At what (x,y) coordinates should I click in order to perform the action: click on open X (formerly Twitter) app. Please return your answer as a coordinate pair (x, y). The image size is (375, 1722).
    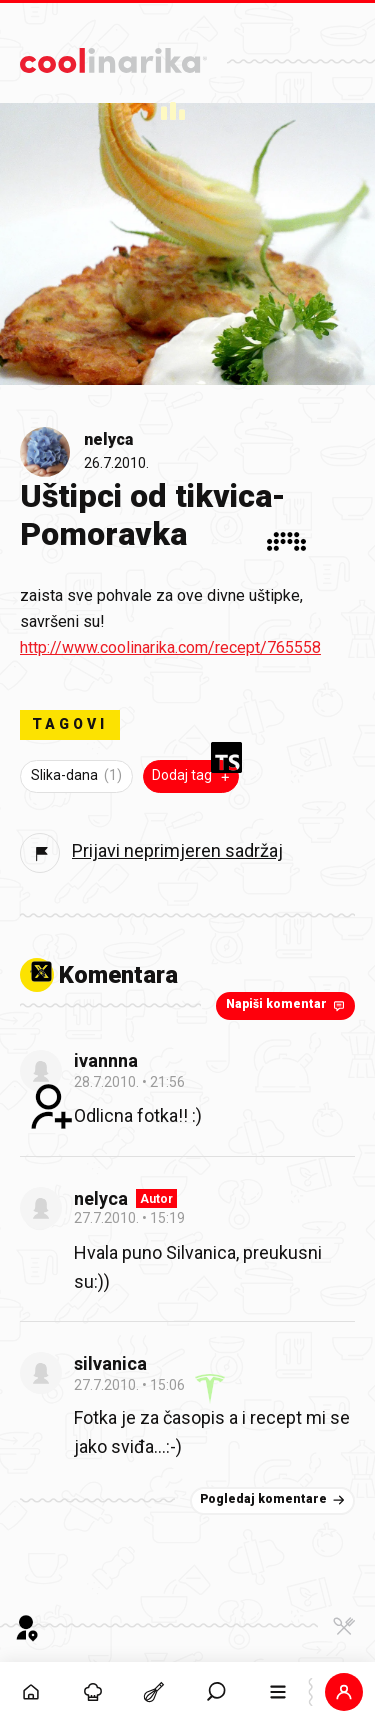
    Looking at the image, I should click on (41, 971).